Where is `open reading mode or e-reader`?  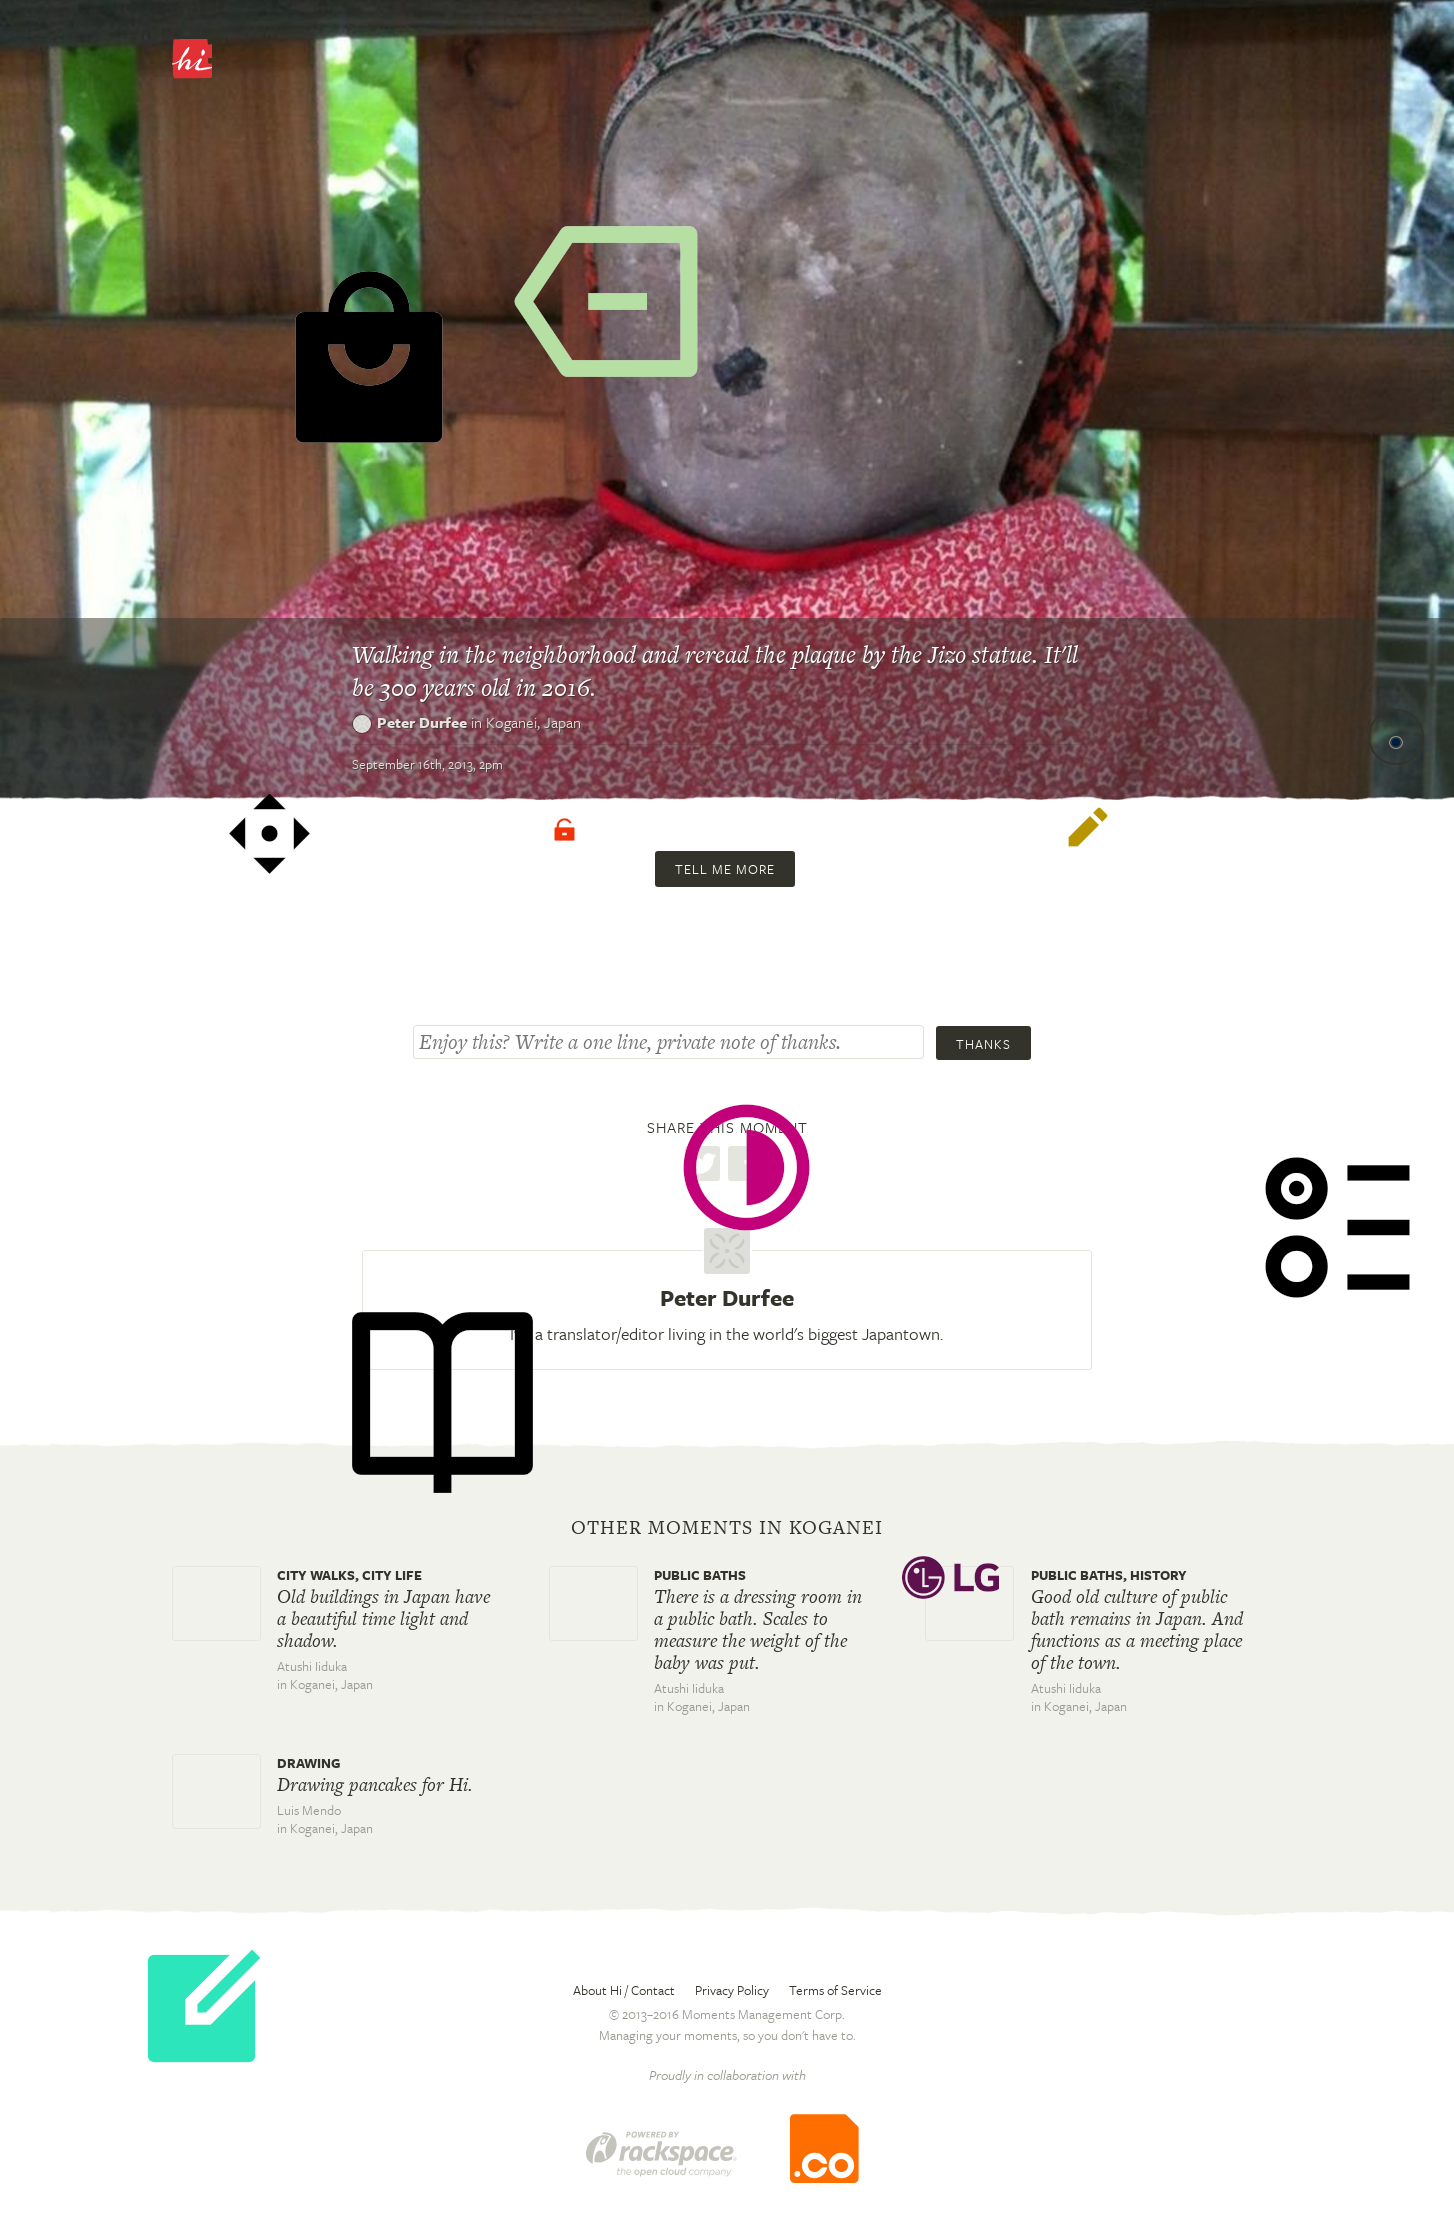
open reading mode or e-reader is located at coordinates (442, 1393).